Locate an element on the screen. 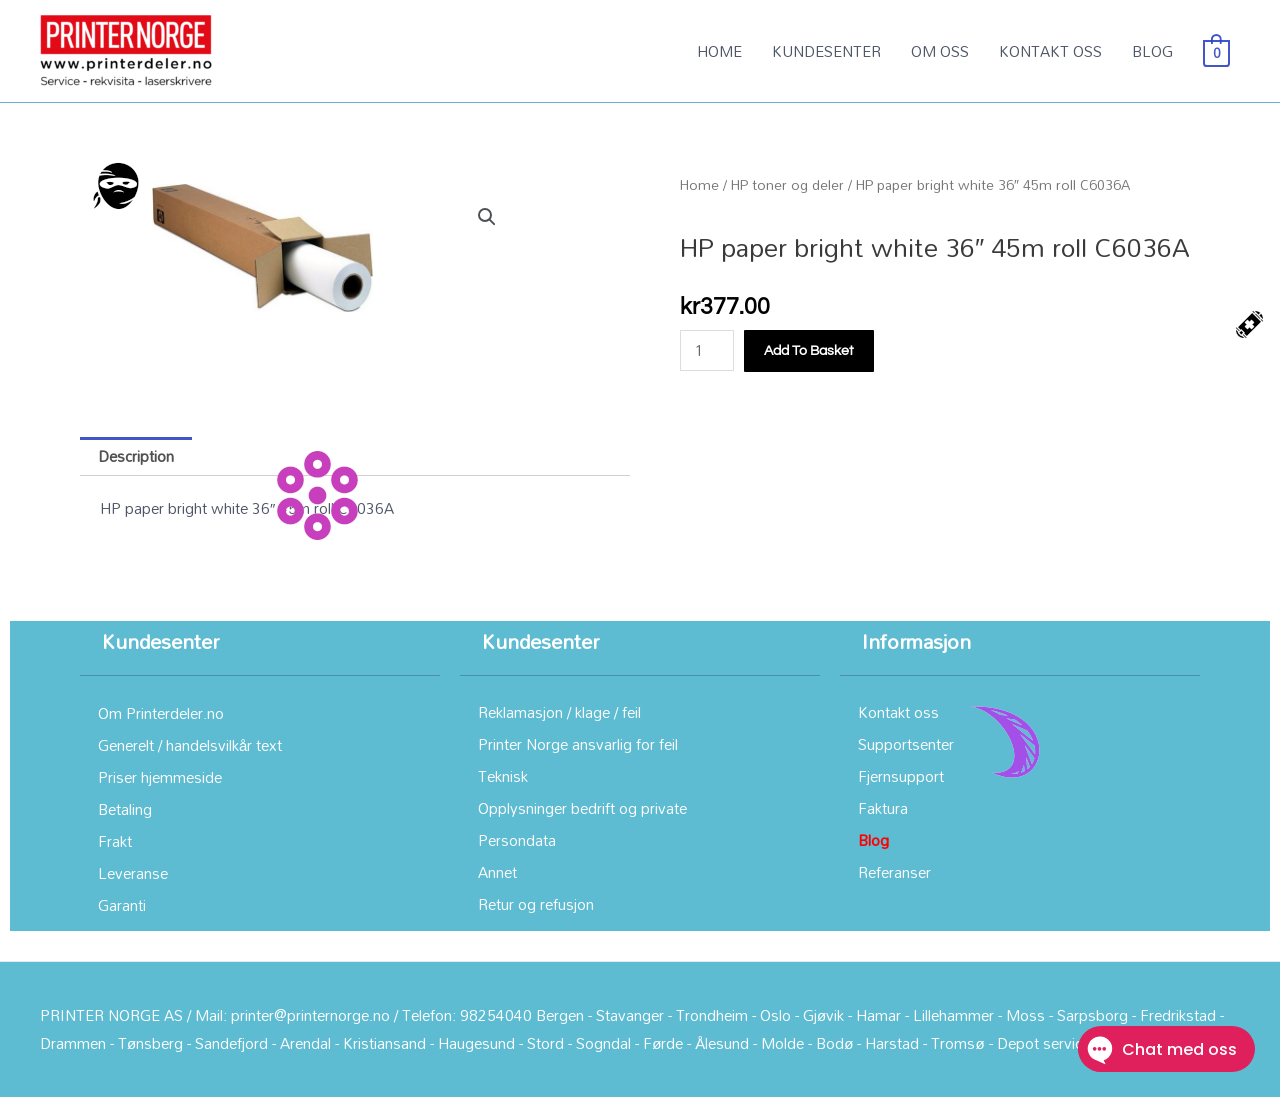  select ninja character class is located at coordinates (116, 186).